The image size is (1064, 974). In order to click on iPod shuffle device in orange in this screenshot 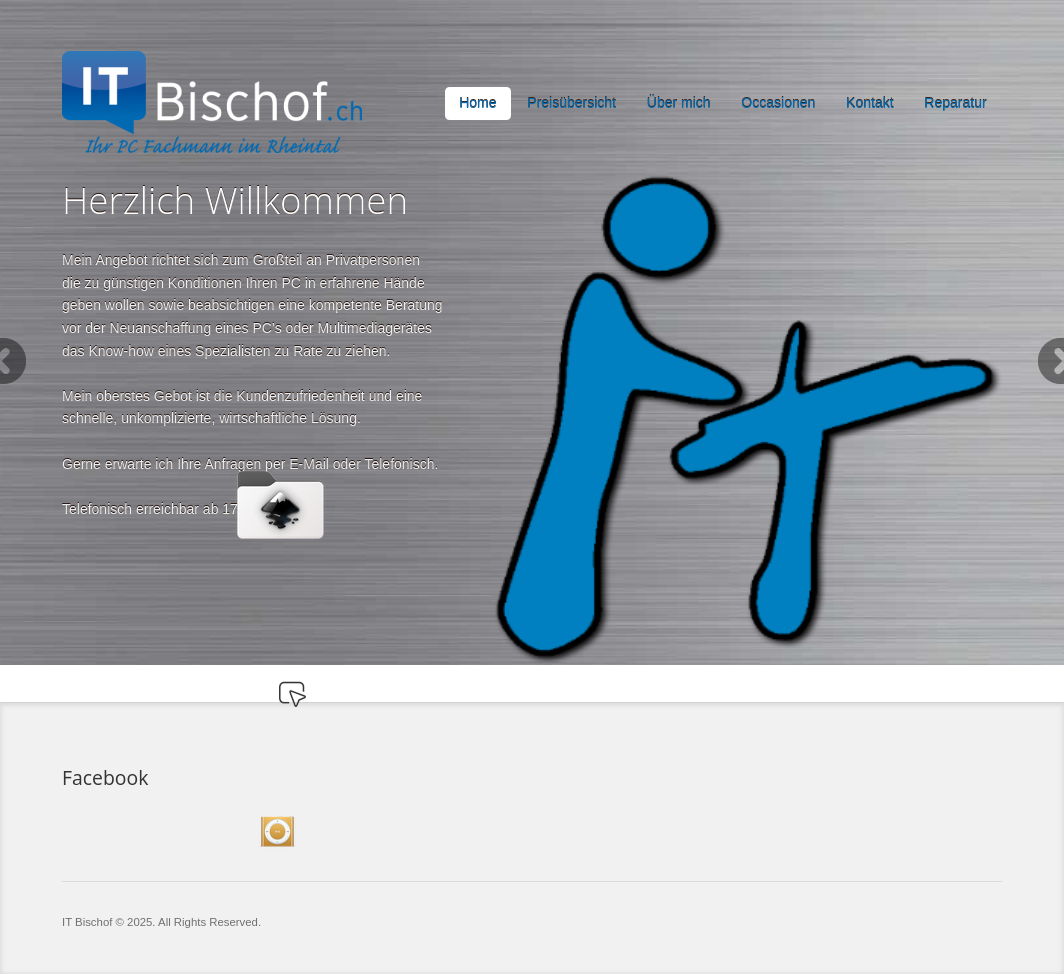, I will do `click(277, 831)`.